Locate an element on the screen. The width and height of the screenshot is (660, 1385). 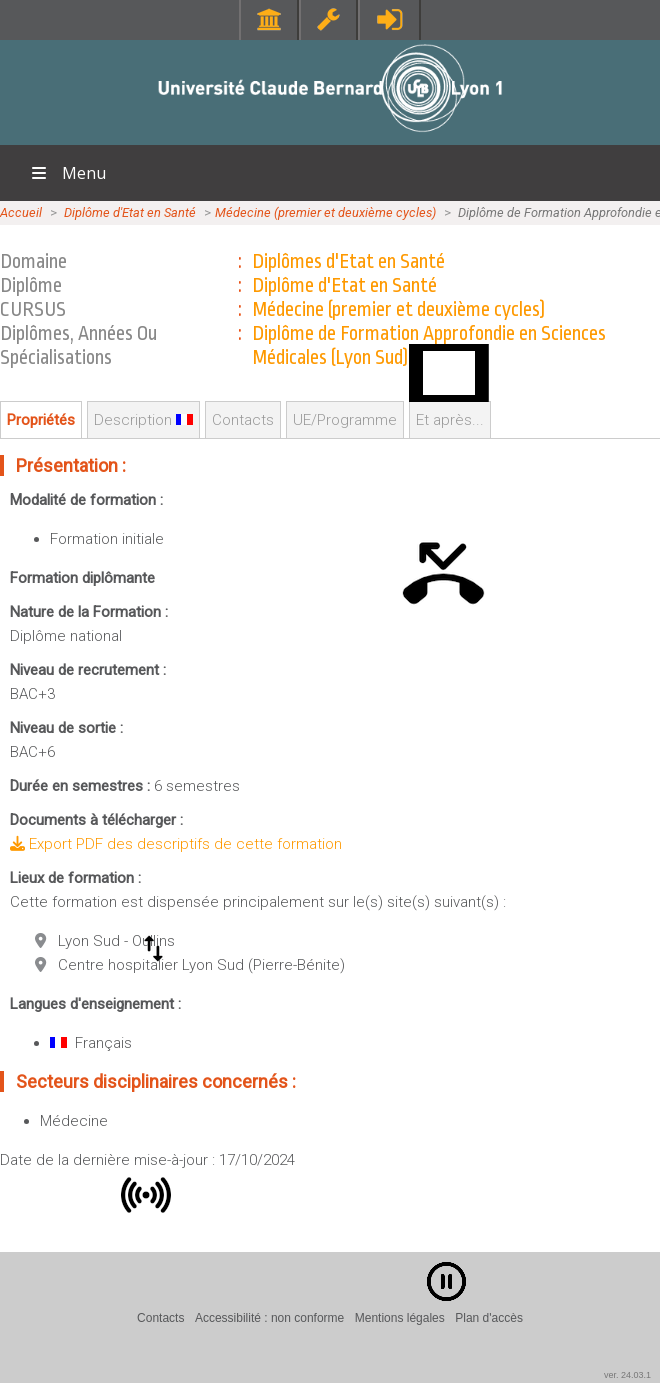
access radio or audio streaming is located at coordinates (146, 1195).